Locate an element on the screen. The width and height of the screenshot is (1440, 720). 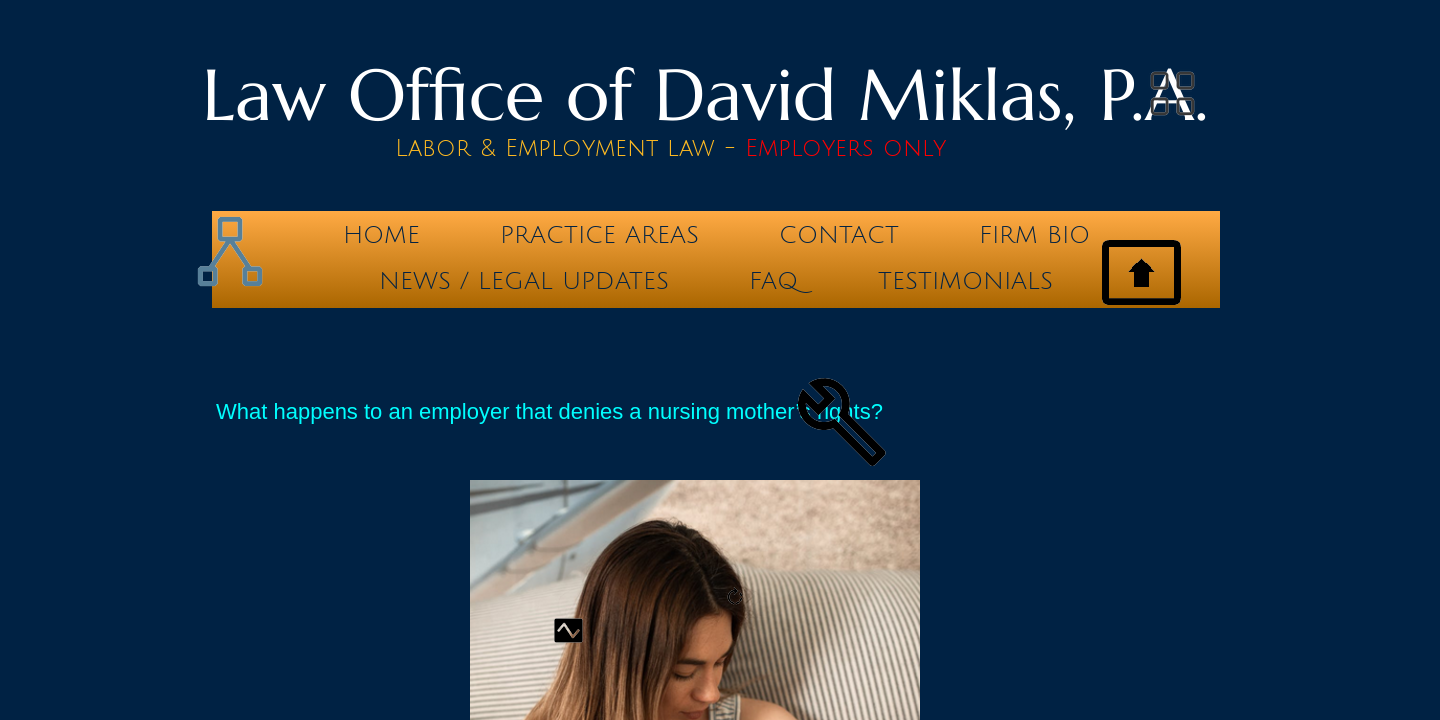
view subtype hierarchy in code editor is located at coordinates (232, 251).